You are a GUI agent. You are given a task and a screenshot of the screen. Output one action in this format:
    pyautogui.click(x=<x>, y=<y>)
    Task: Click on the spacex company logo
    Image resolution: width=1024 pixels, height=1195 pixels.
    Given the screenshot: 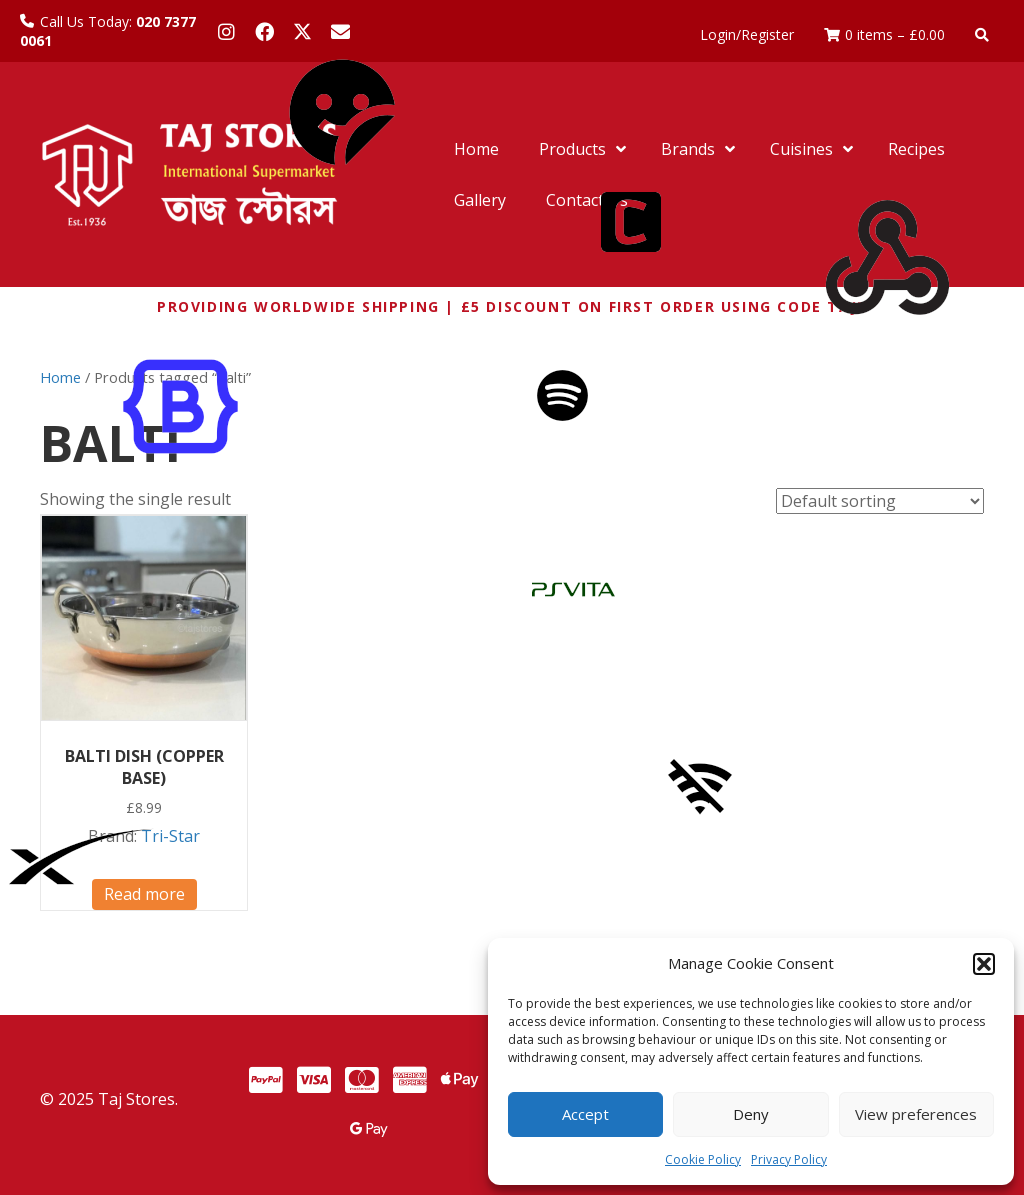 What is the action you would take?
    pyautogui.click(x=81, y=856)
    